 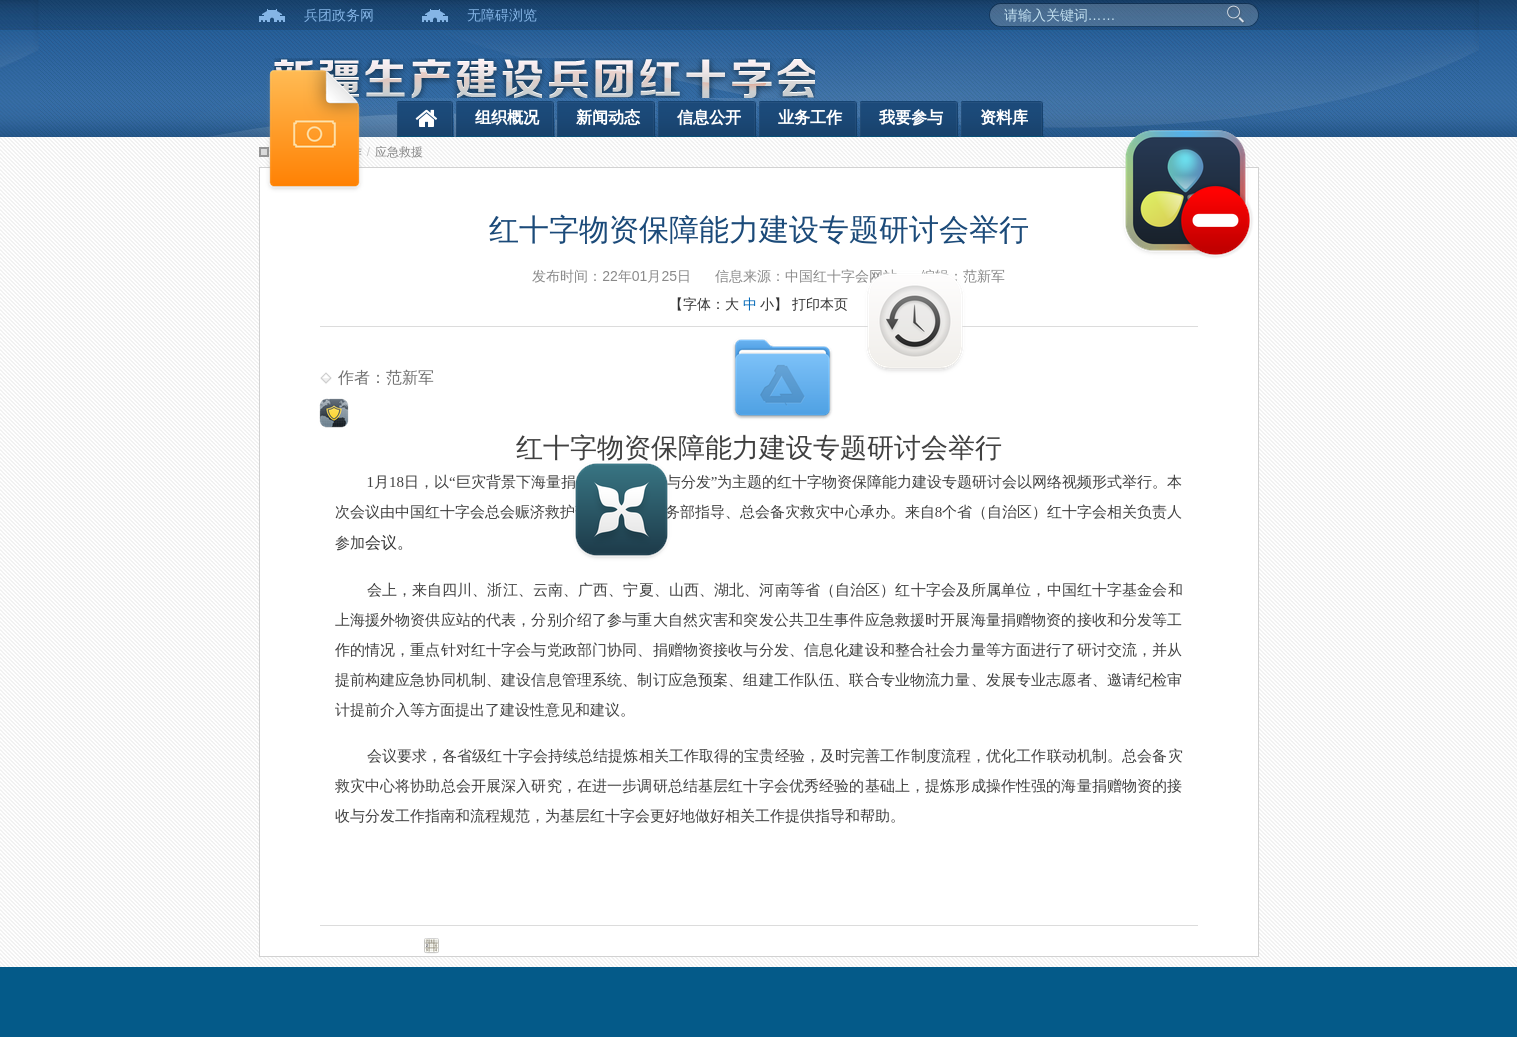 I want to click on open Affinity app files folder, so click(x=782, y=377).